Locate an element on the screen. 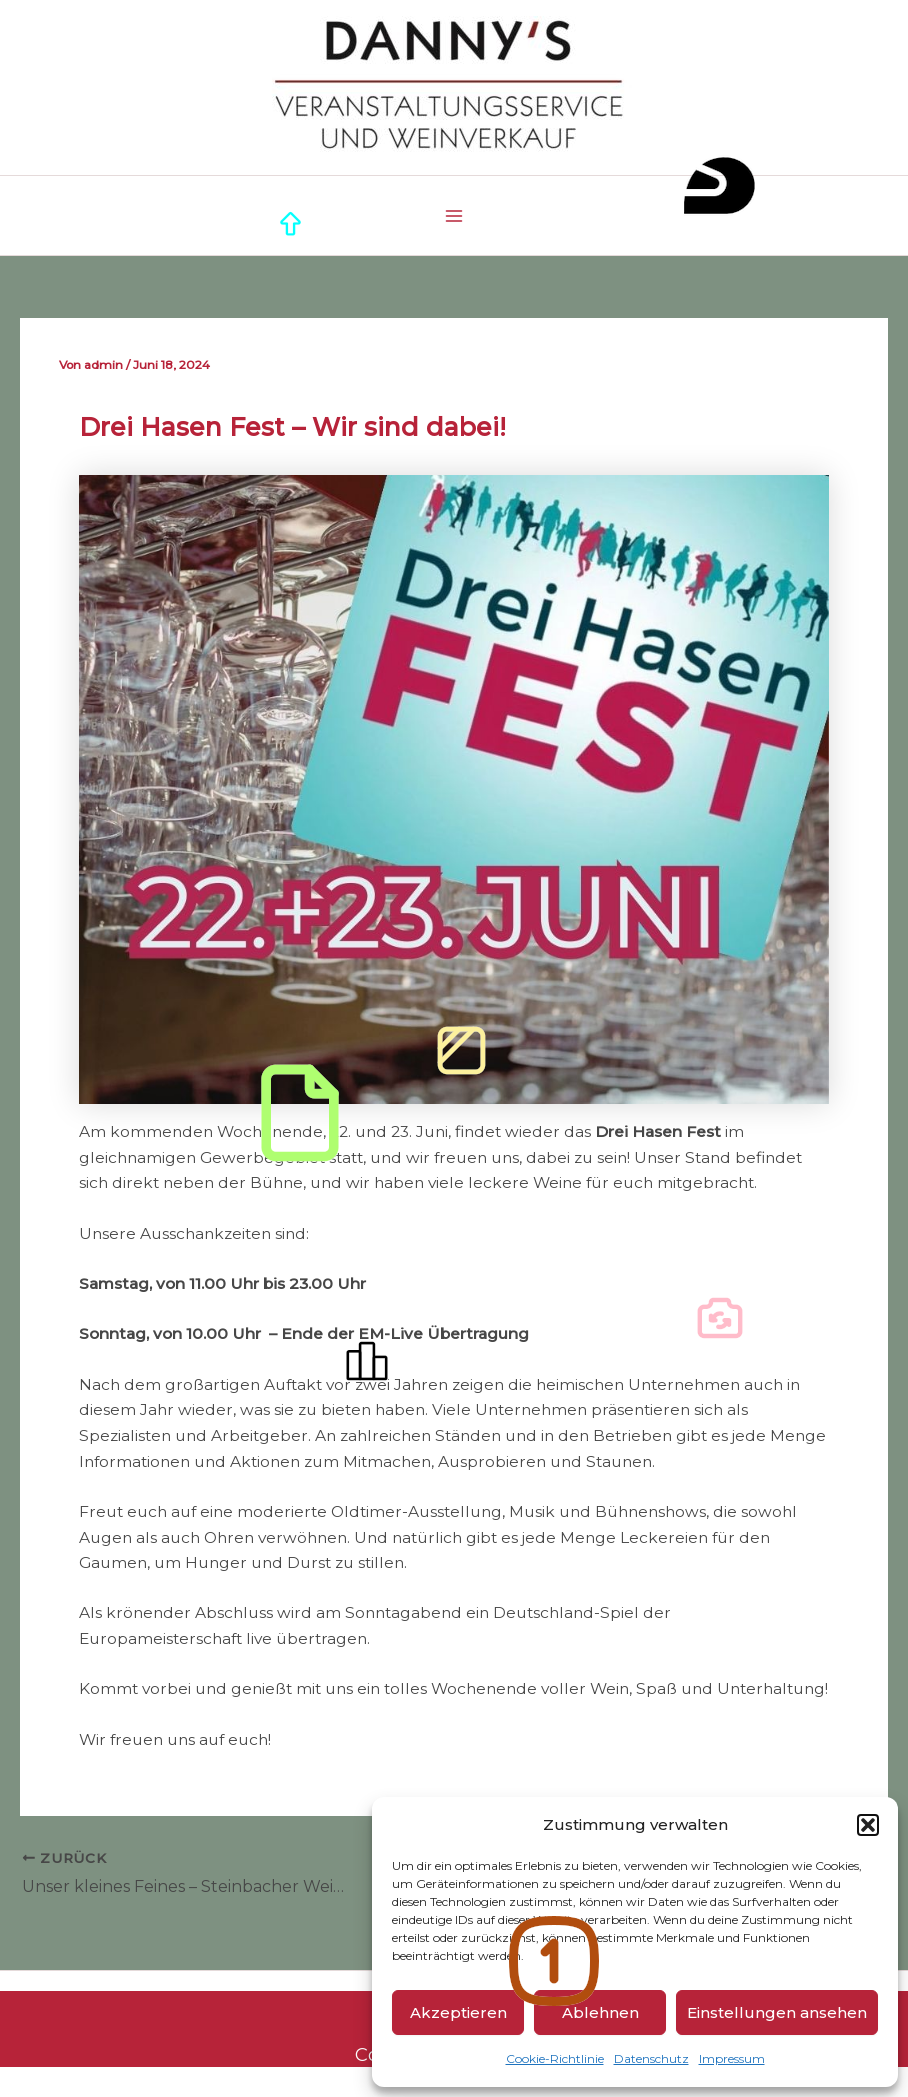  view rankings or leaderboard is located at coordinates (367, 1361).